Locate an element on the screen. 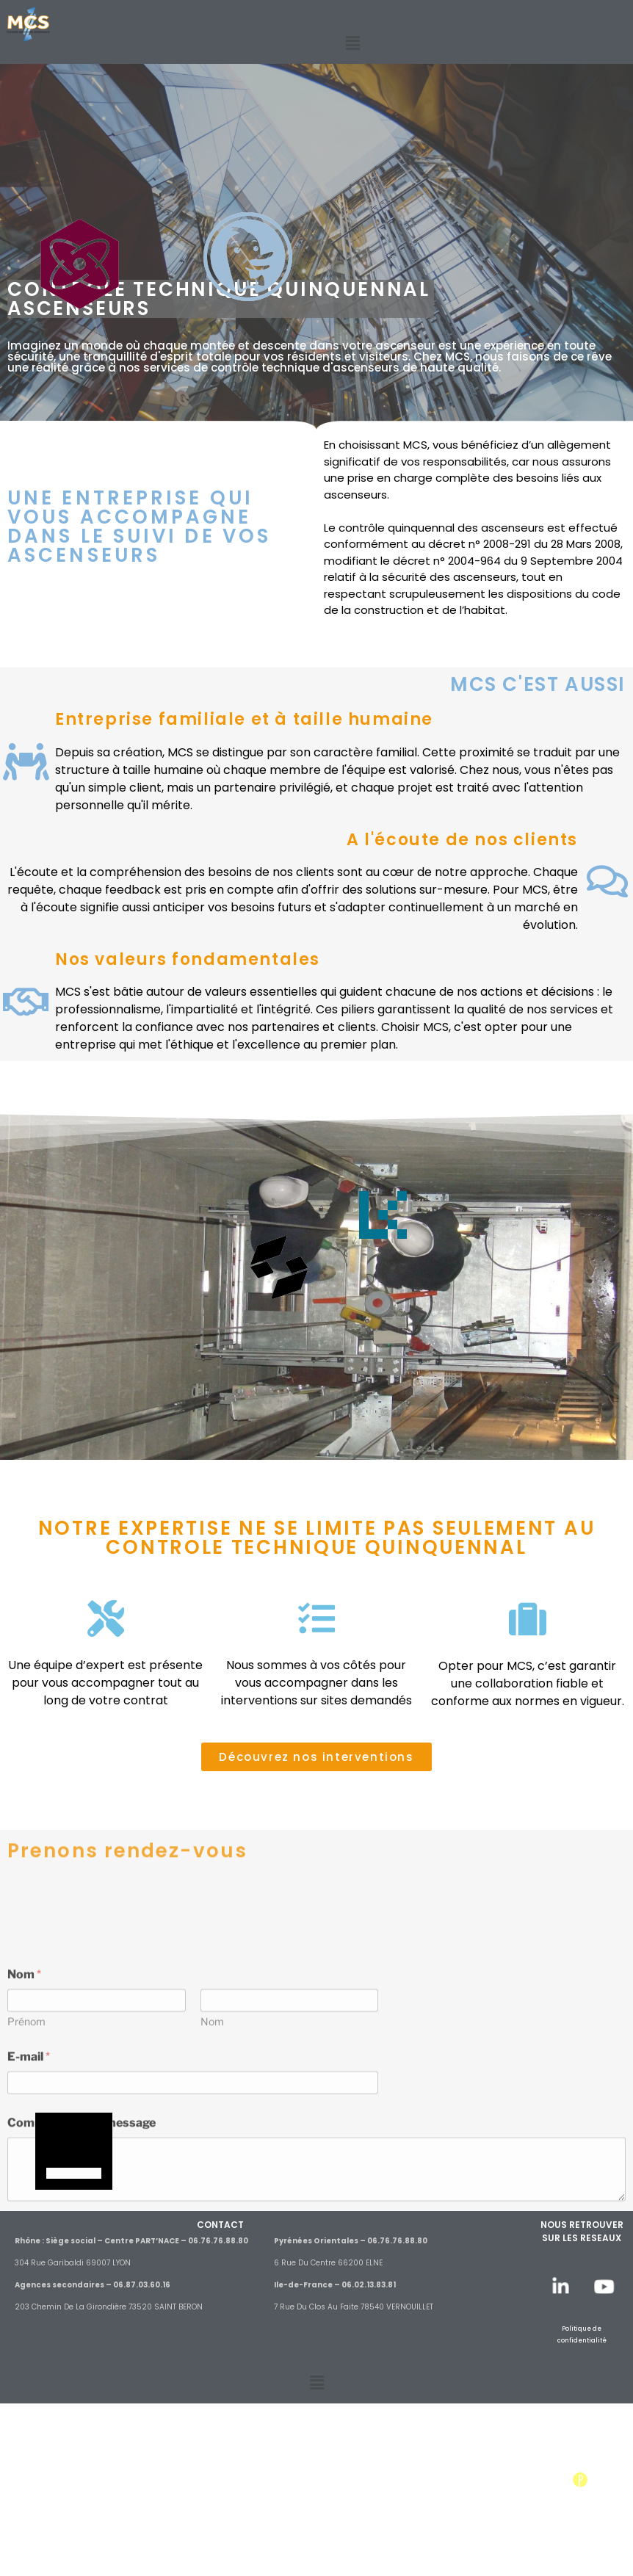  livekit logo - real-time audio/video platform branding is located at coordinates (383, 1215).